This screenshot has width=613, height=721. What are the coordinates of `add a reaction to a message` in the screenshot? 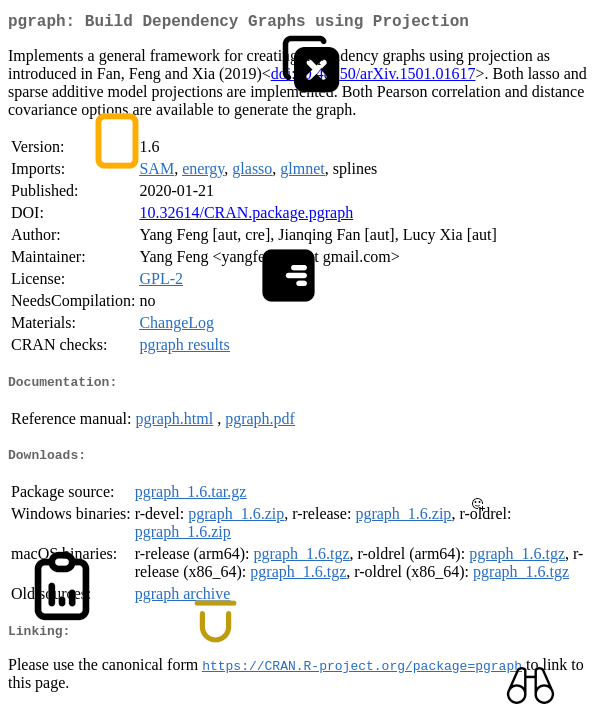 It's located at (478, 504).